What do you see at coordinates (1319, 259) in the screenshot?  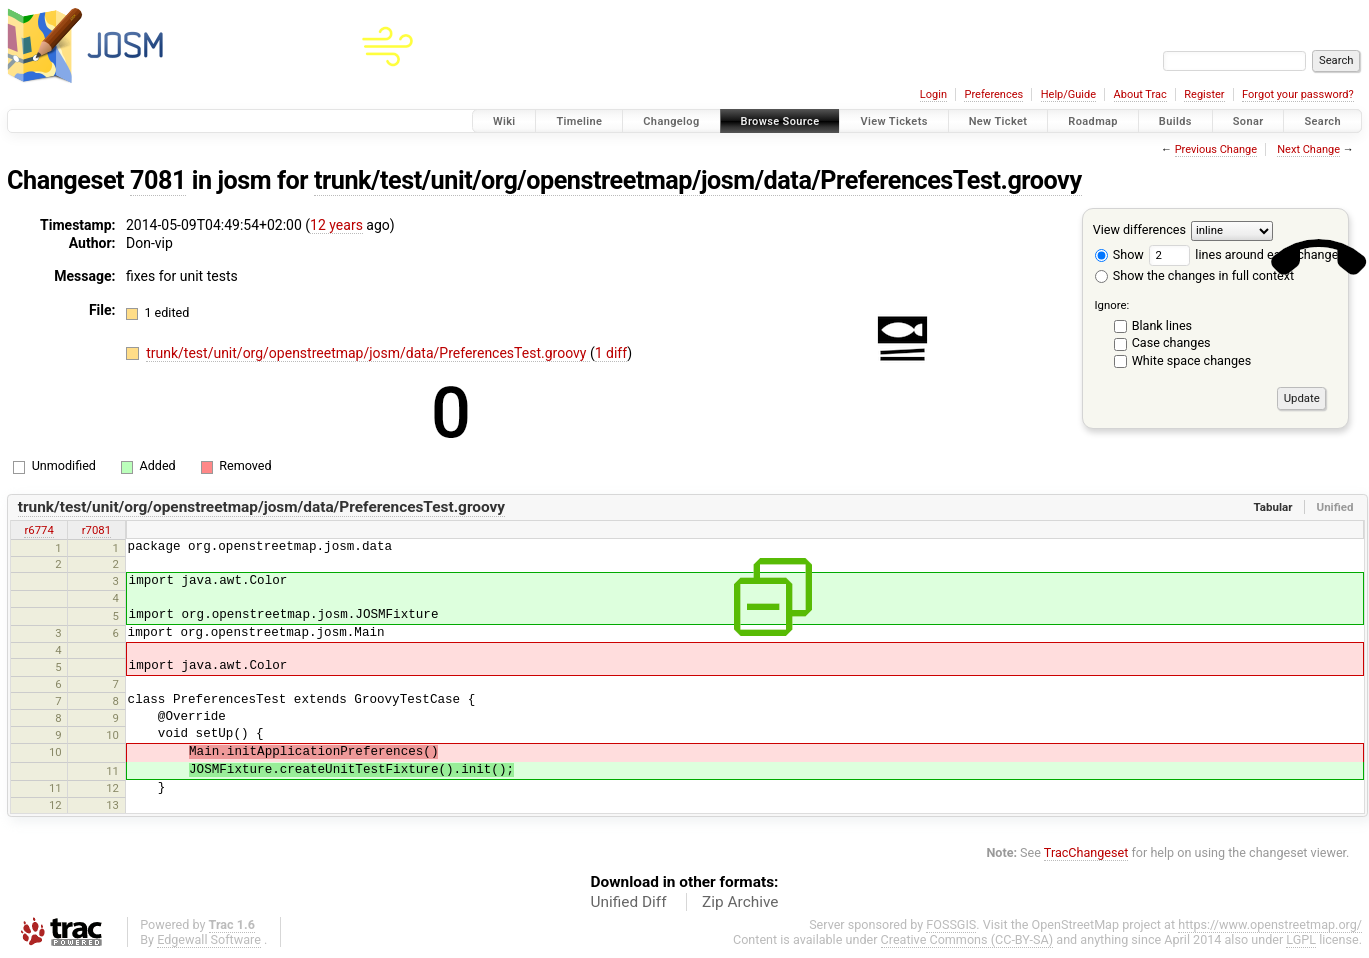 I see `end the current phone call` at bounding box center [1319, 259].